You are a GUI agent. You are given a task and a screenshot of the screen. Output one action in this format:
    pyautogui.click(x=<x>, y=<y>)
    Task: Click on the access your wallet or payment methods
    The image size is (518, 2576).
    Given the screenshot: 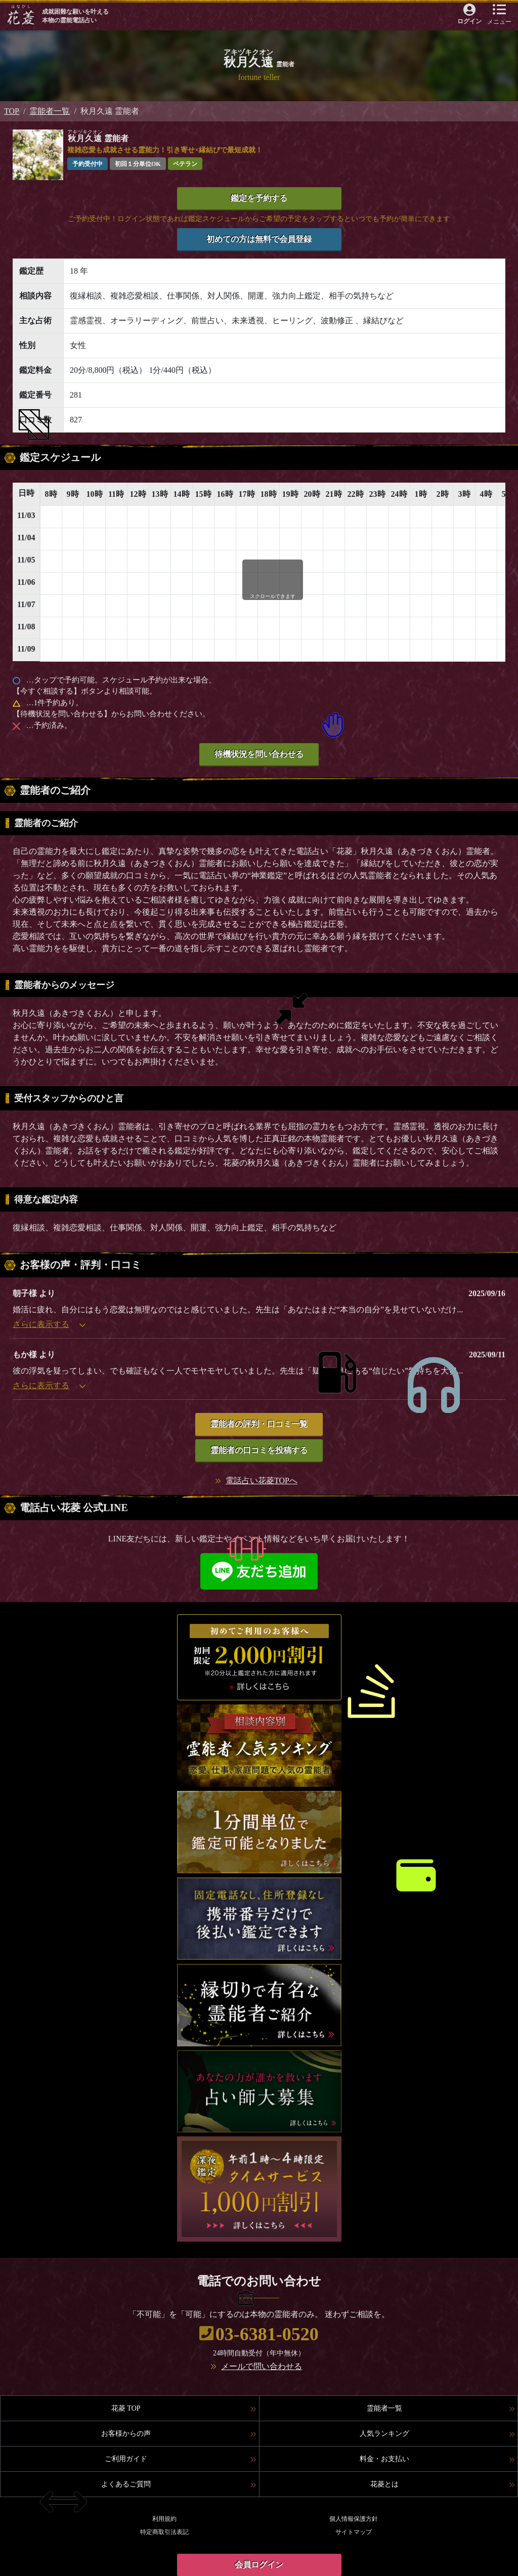 What is the action you would take?
    pyautogui.click(x=416, y=1876)
    